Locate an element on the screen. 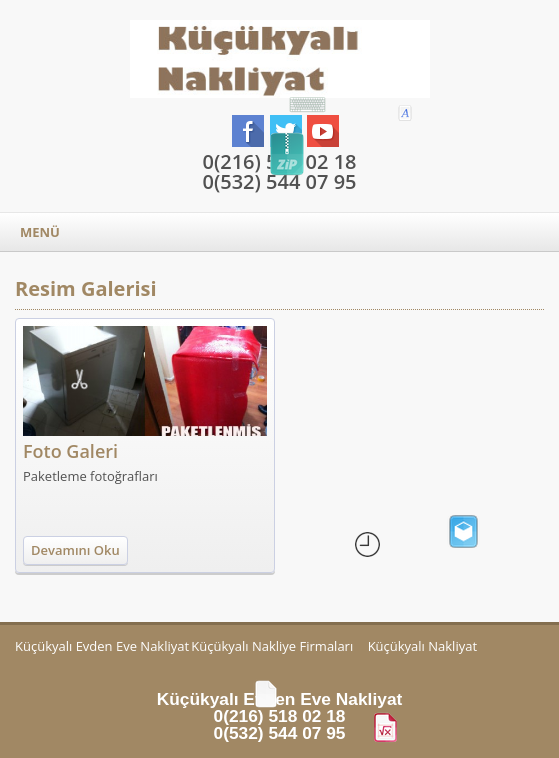 The height and width of the screenshot is (758, 559). flatpak application package file is located at coordinates (463, 531).